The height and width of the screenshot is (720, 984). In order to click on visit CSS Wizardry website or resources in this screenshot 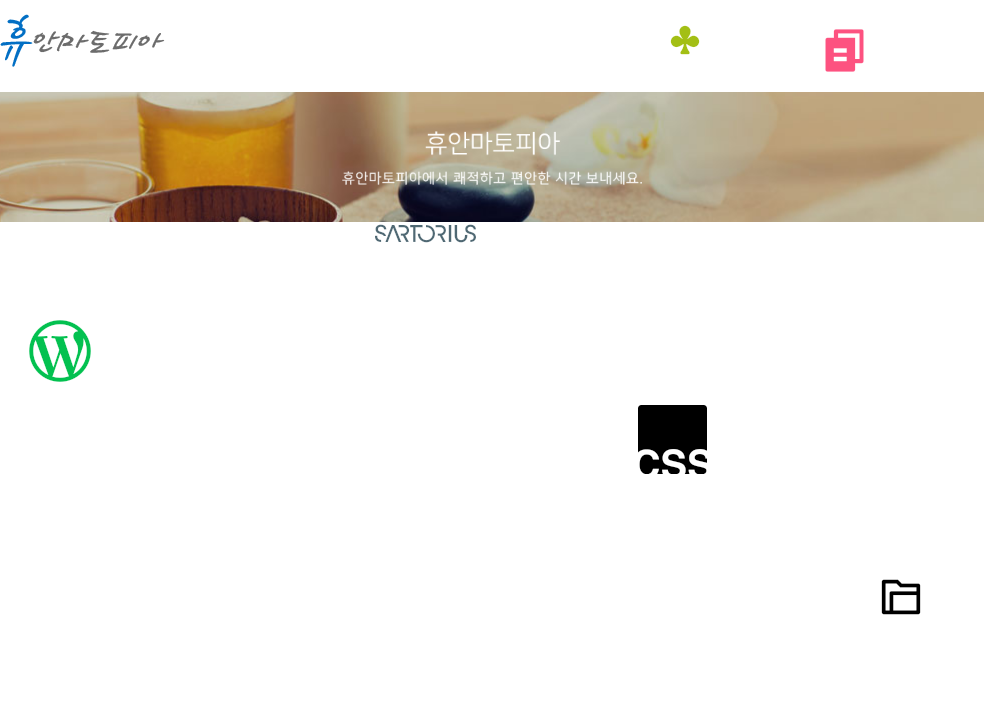, I will do `click(672, 439)`.